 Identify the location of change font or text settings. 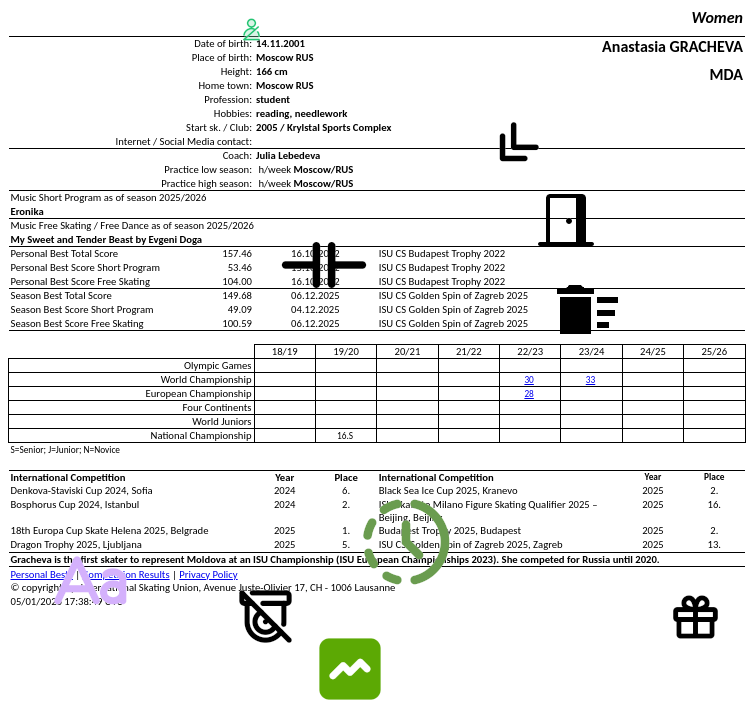
(91, 581).